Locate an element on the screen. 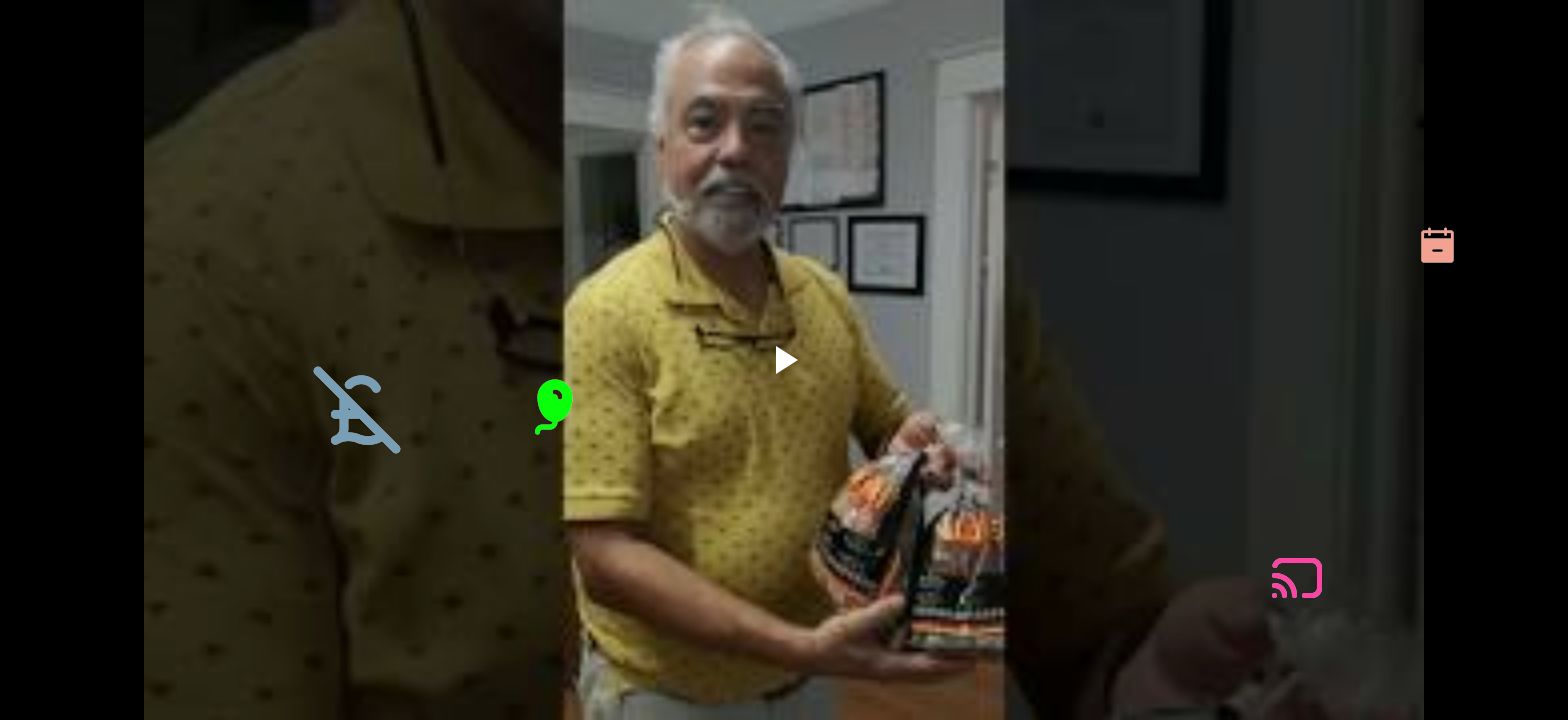  remove an event from your calendar is located at coordinates (1437, 246).